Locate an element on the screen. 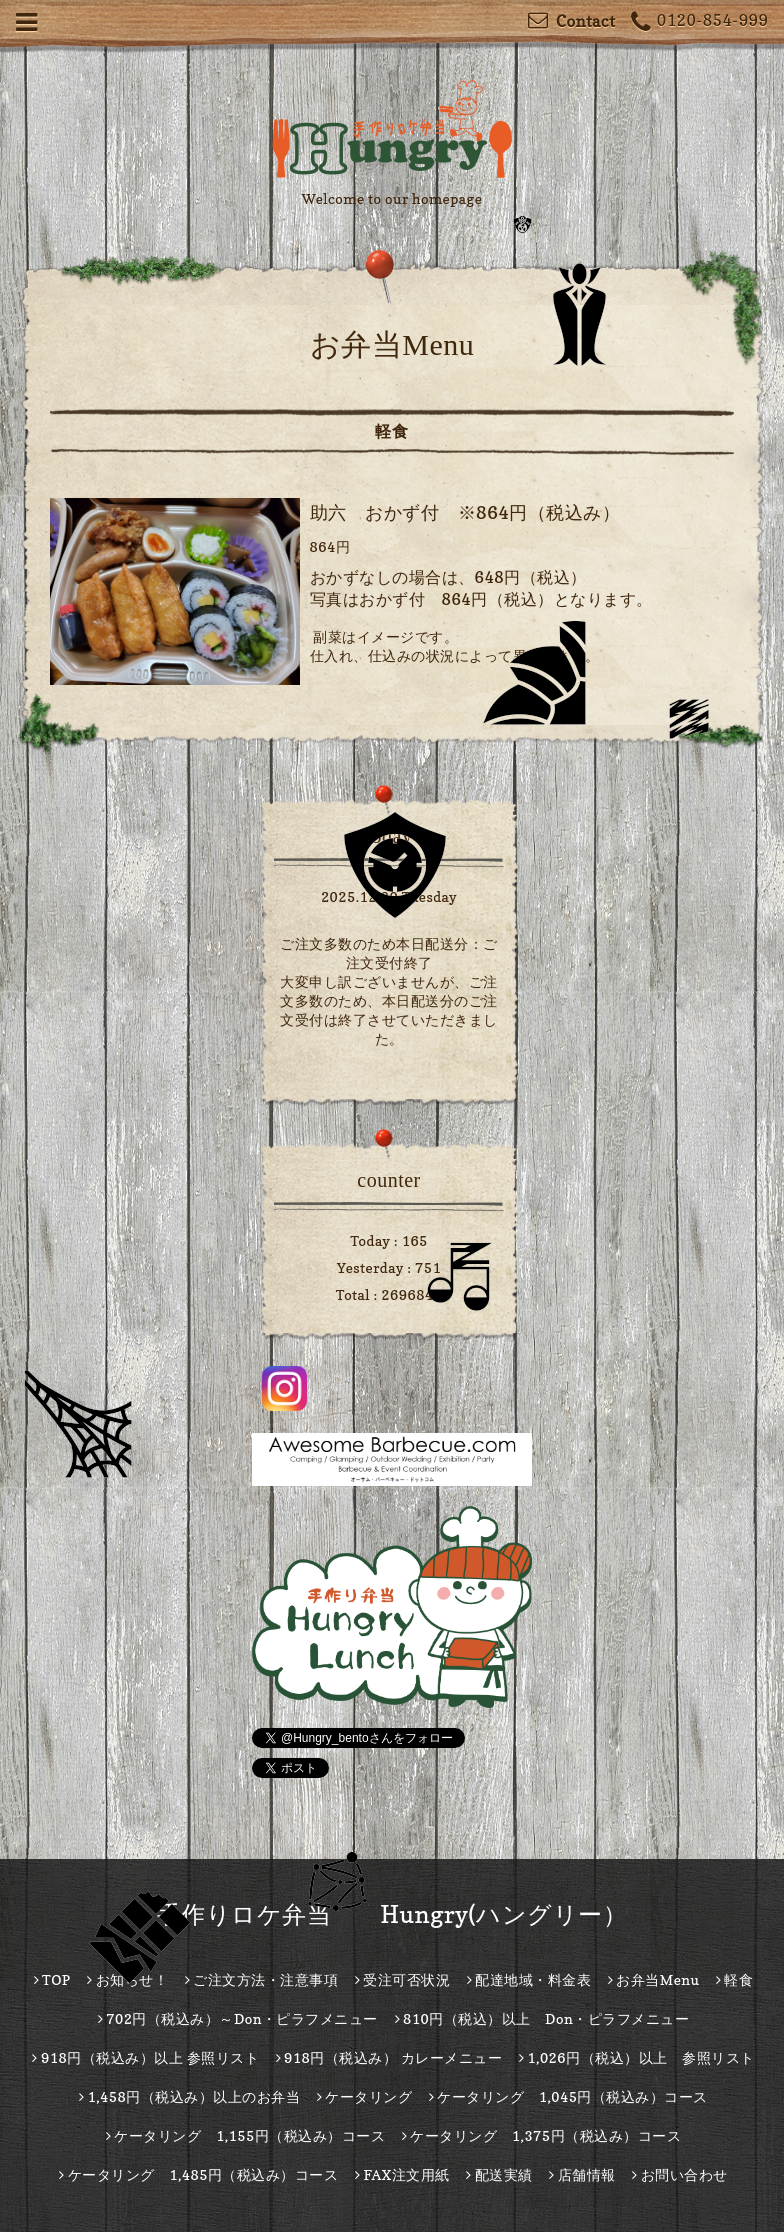  activate web spit ability is located at coordinates (77, 1424).